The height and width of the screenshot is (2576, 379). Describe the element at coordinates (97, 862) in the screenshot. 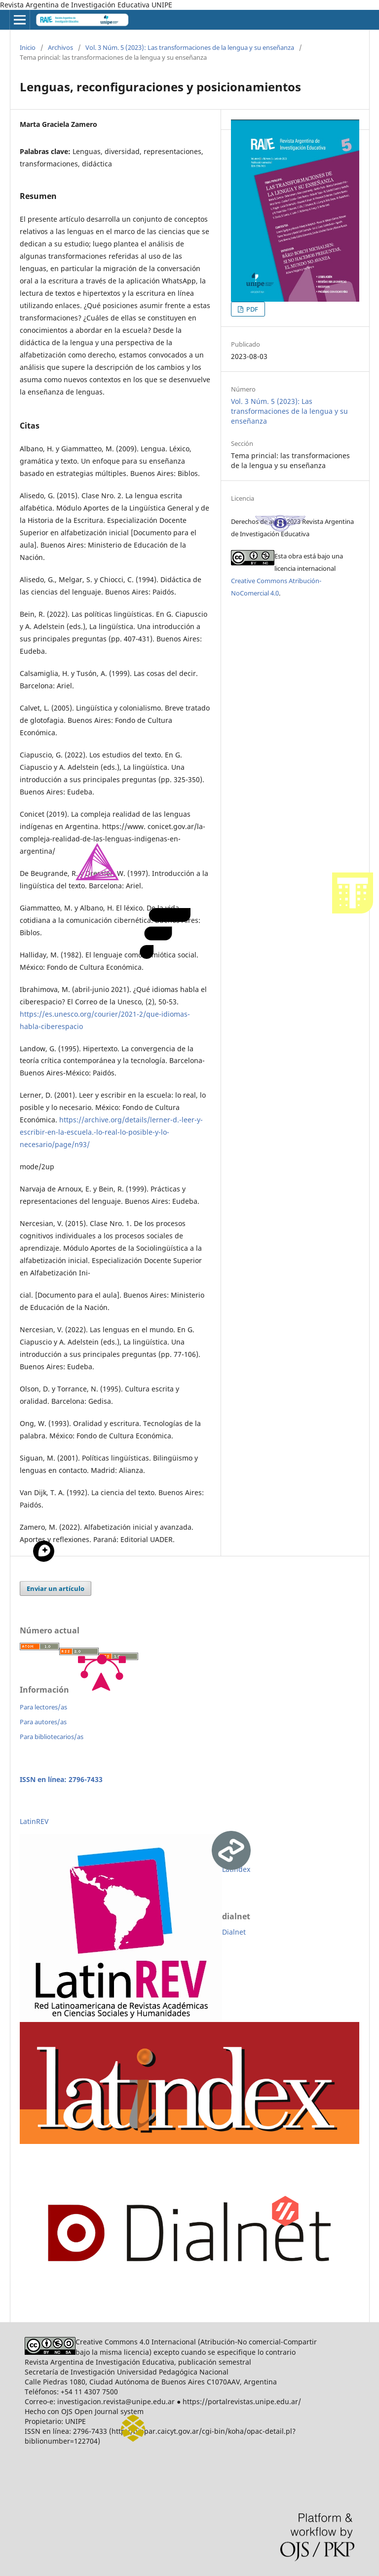

I see `open KNIME analytics platform` at that location.